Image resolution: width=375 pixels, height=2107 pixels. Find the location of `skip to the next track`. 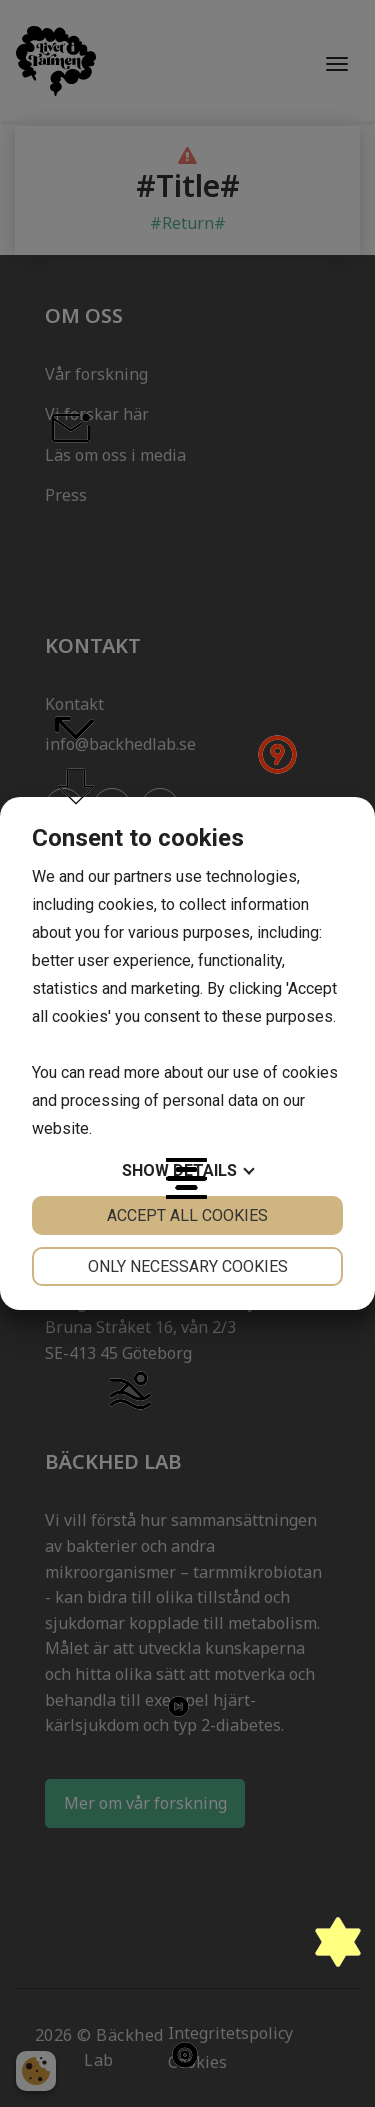

skip to the next track is located at coordinates (178, 1706).